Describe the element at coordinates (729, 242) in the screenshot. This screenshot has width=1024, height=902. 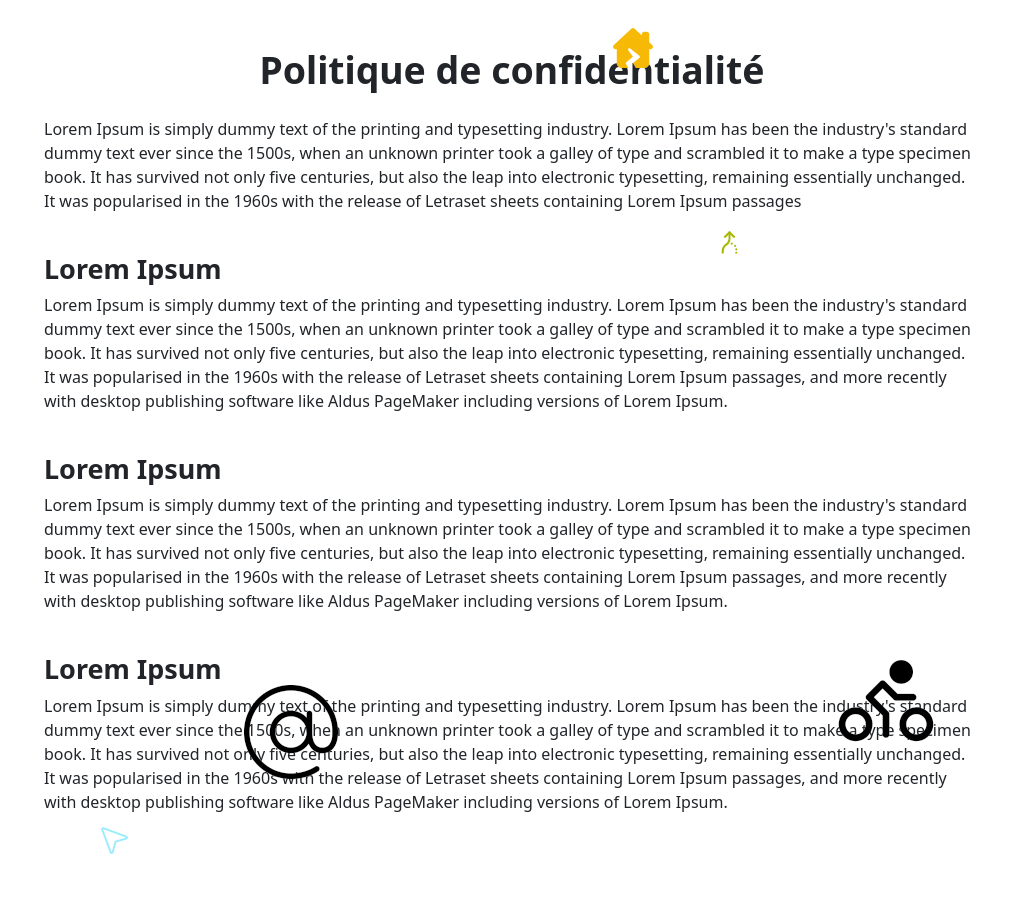
I see `merge content from right into main branch` at that location.